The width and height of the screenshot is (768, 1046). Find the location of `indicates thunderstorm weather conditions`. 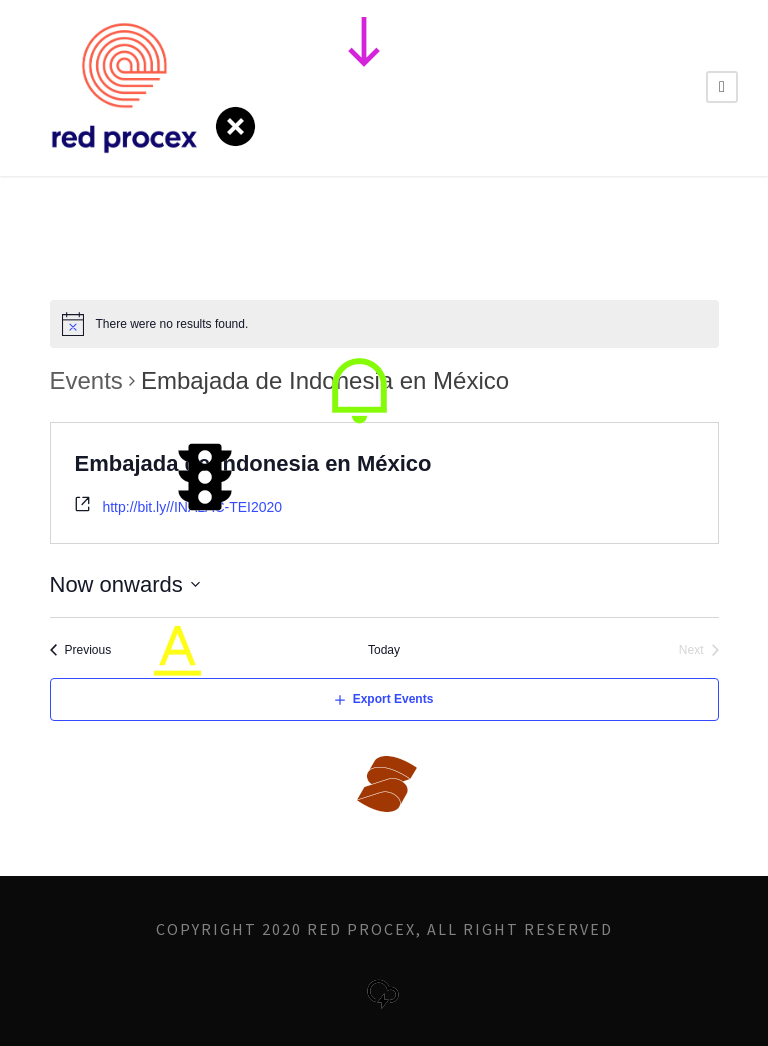

indicates thunderstorm weather conditions is located at coordinates (383, 994).